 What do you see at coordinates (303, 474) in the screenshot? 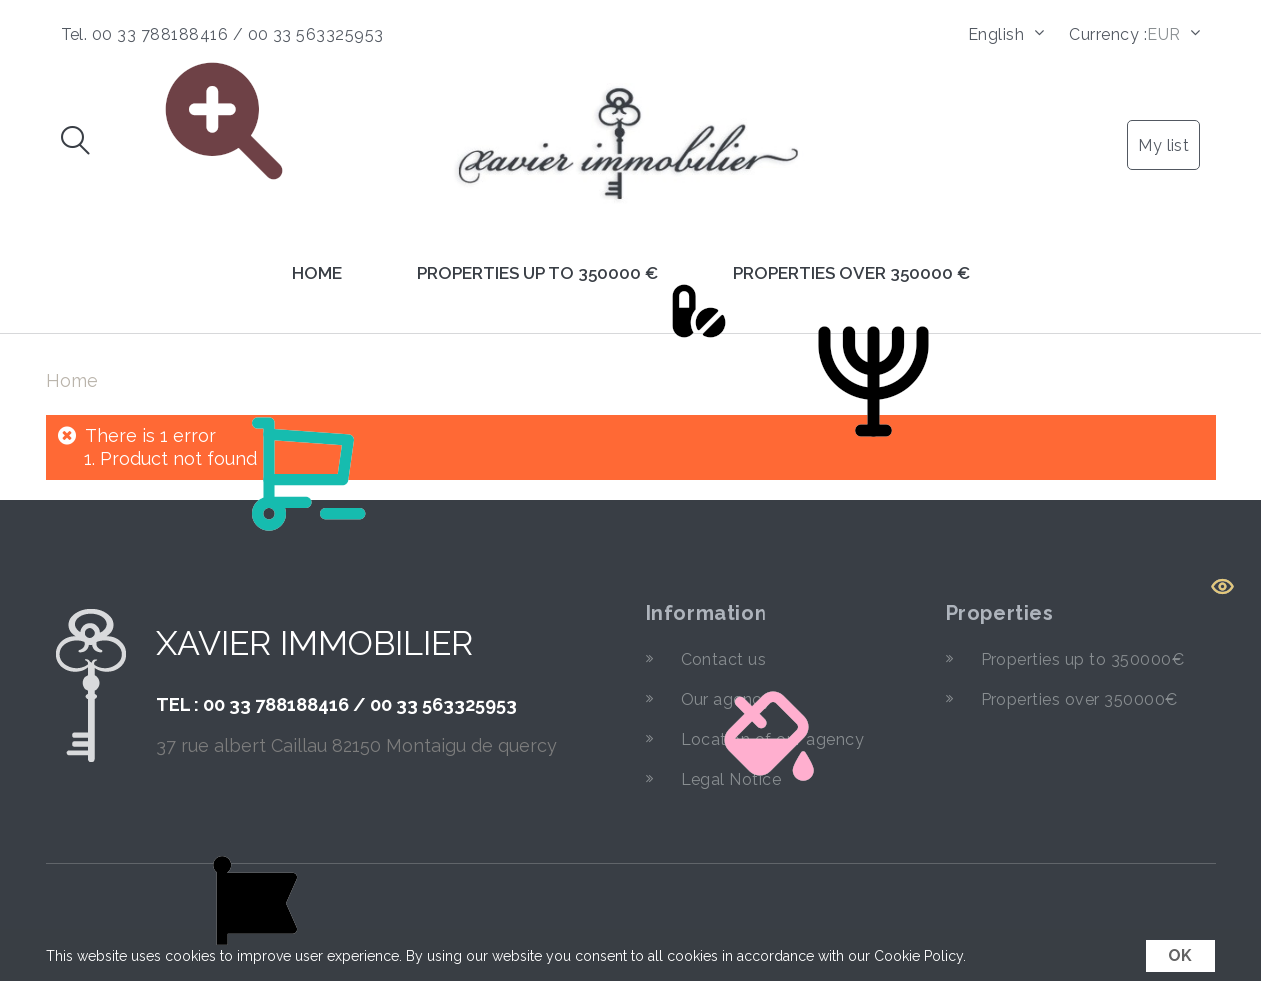
I see `remove an item from your cart` at bounding box center [303, 474].